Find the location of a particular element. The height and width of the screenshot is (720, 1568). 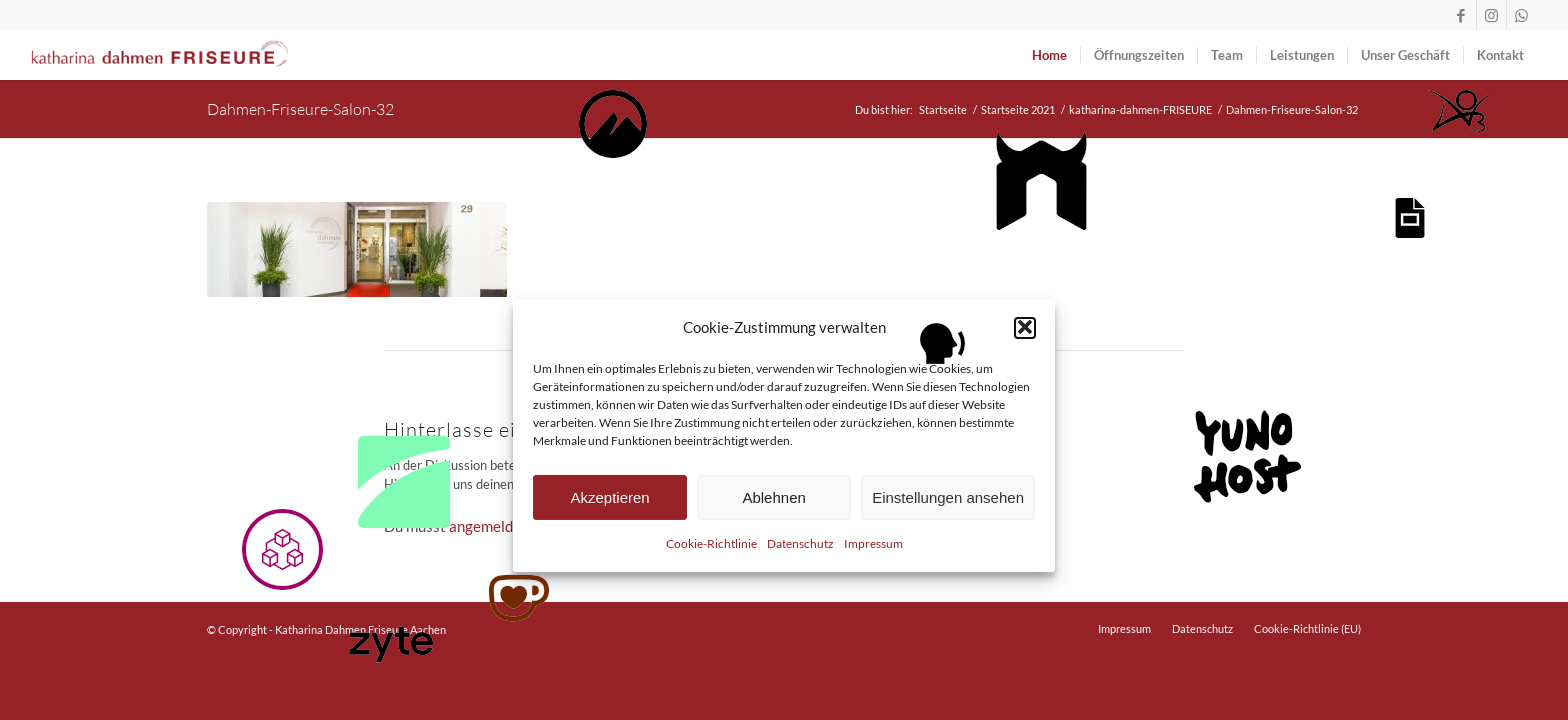

Zyte company logo is located at coordinates (391, 644).